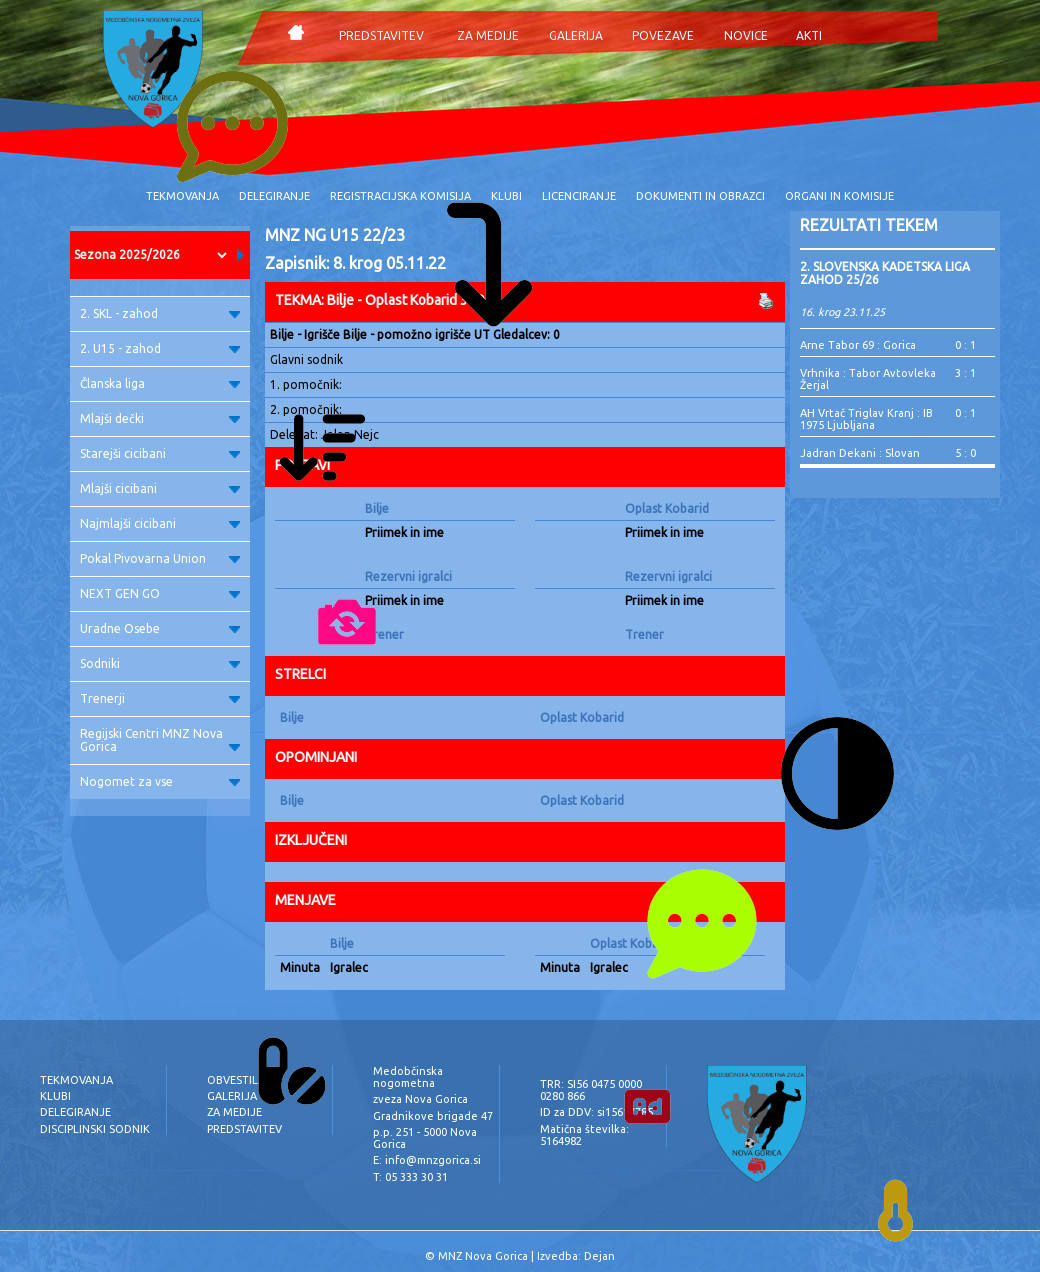 The height and width of the screenshot is (1272, 1040). What do you see at coordinates (292, 1071) in the screenshot?
I see `view medication reminders` at bounding box center [292, 1071].